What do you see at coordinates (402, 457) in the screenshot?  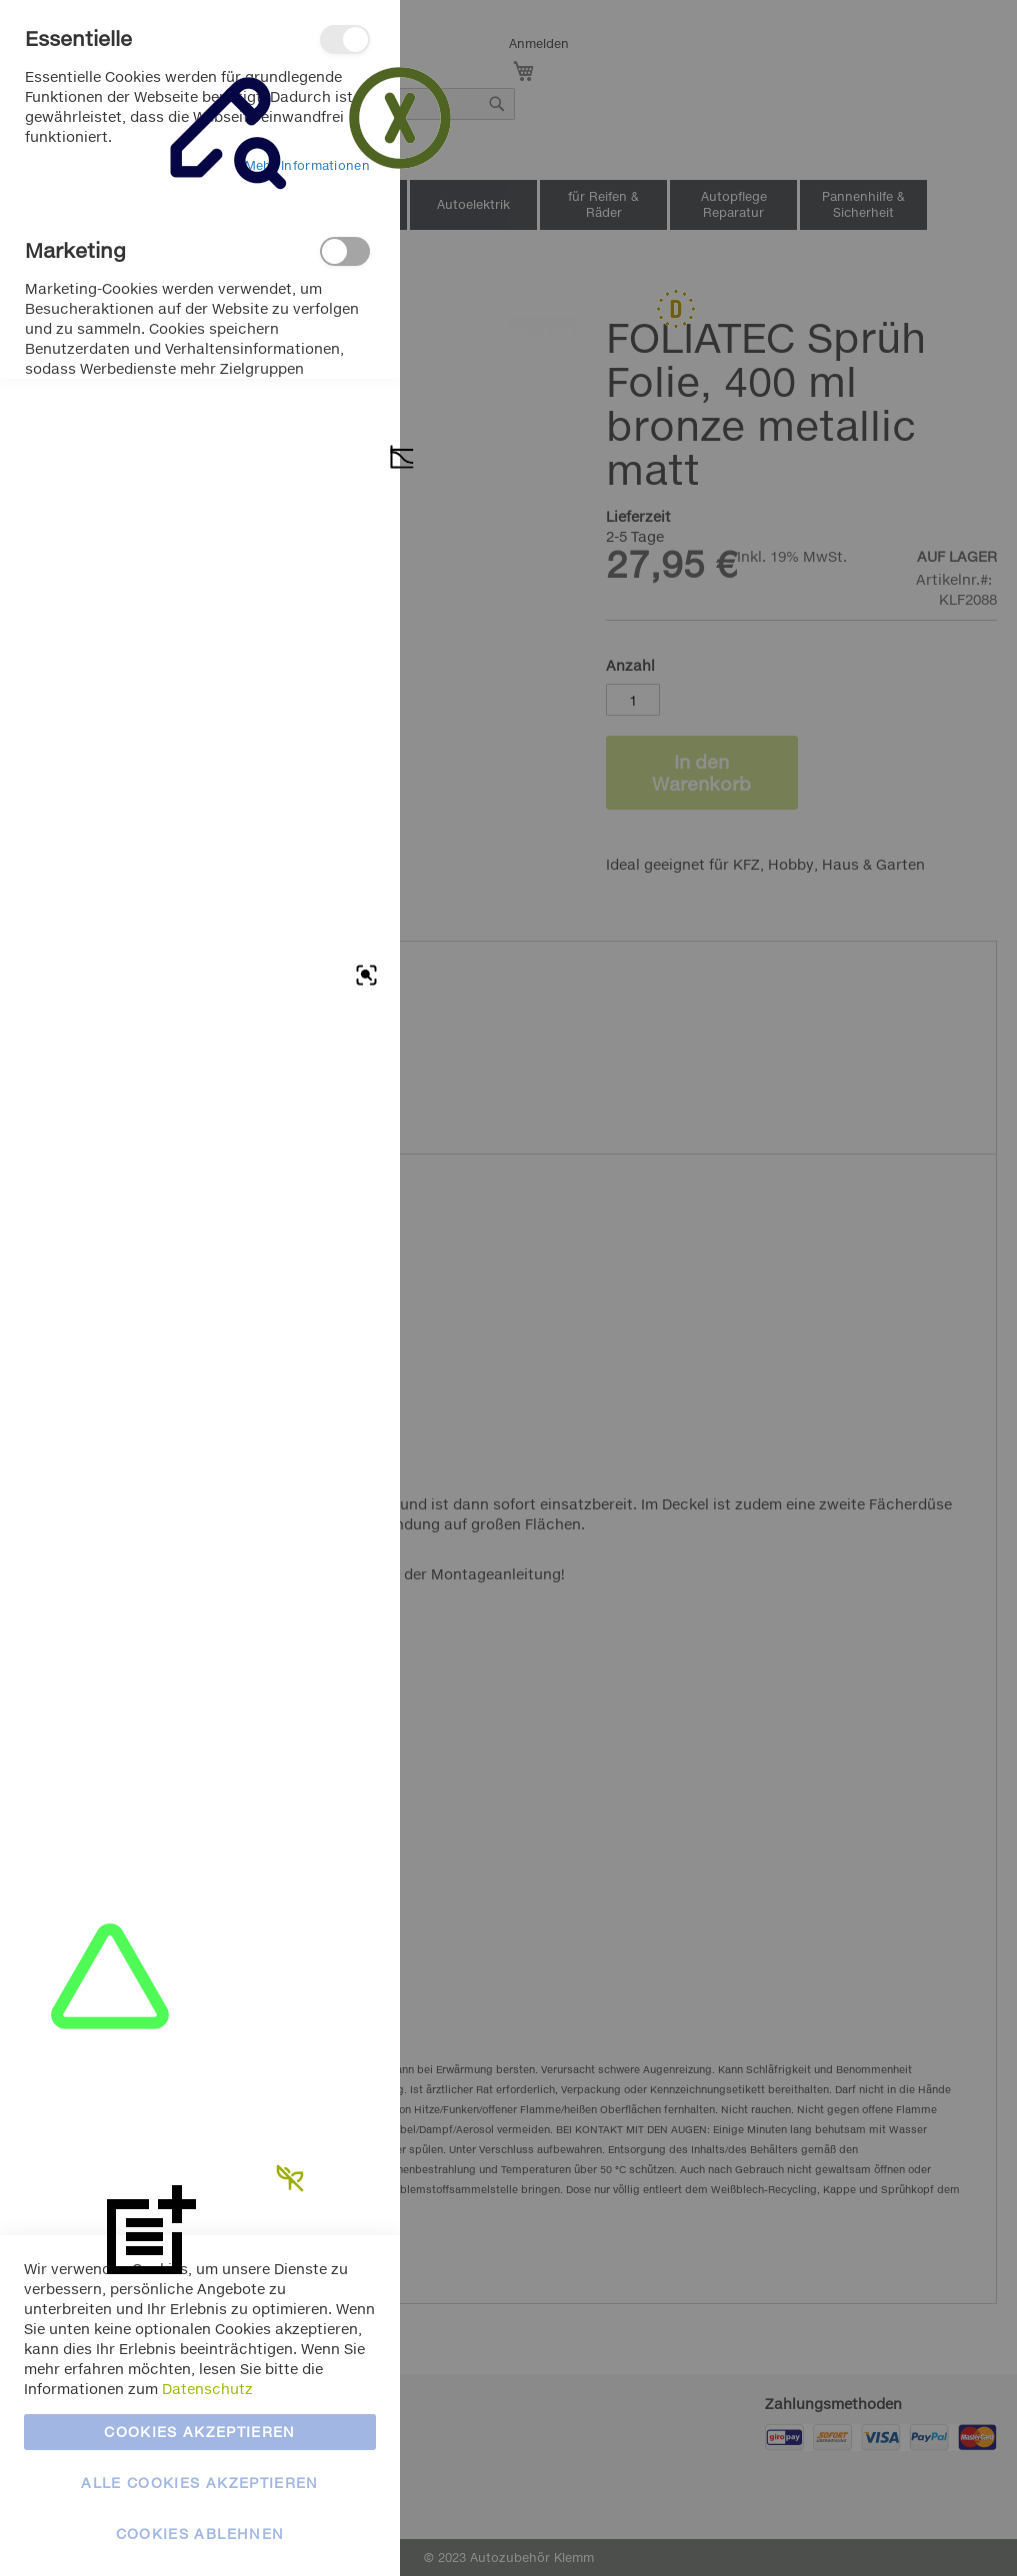 I see `view sankey diagram or flow chart` at bounding box center [402, 457].